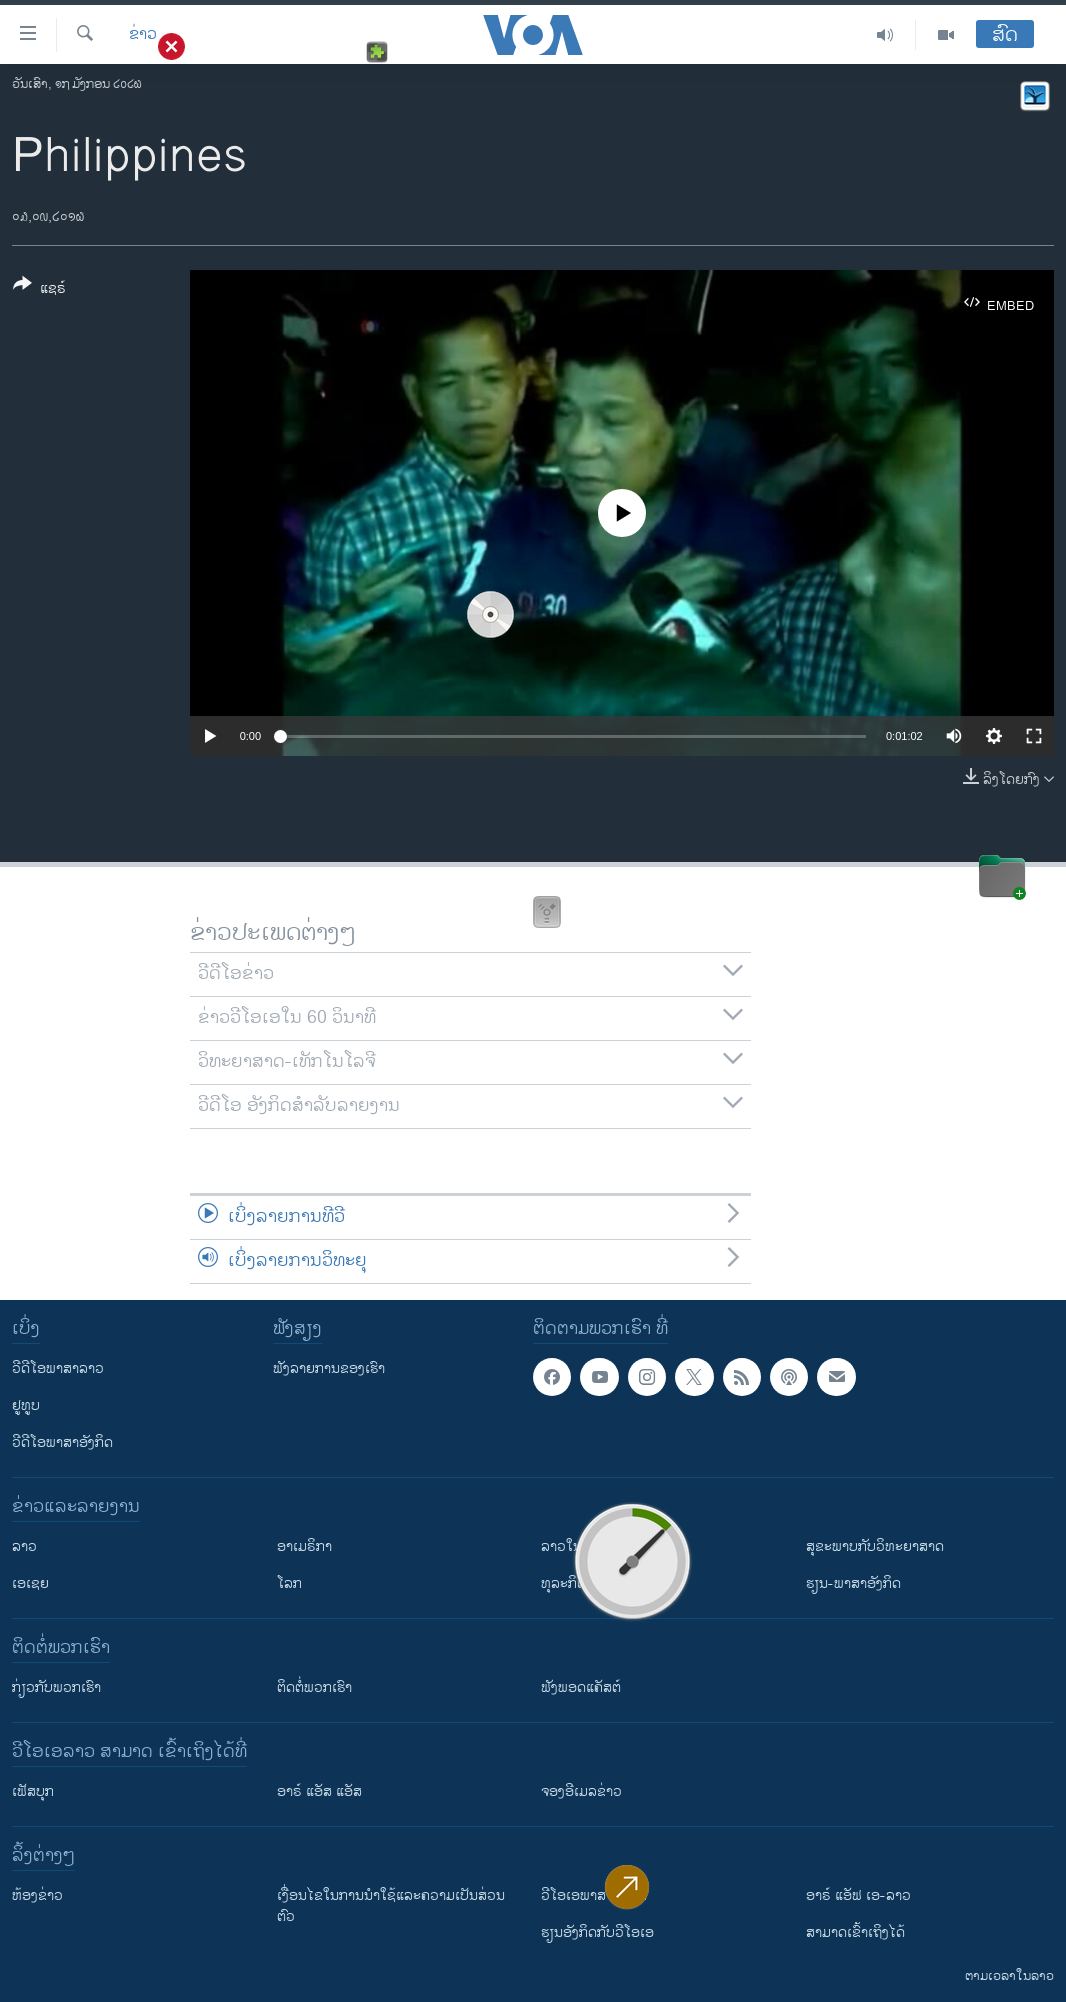  Describe the element at coordinates (490, 614) in the screenshot. I see `indicates a DVD or optical disc drive` at that location.